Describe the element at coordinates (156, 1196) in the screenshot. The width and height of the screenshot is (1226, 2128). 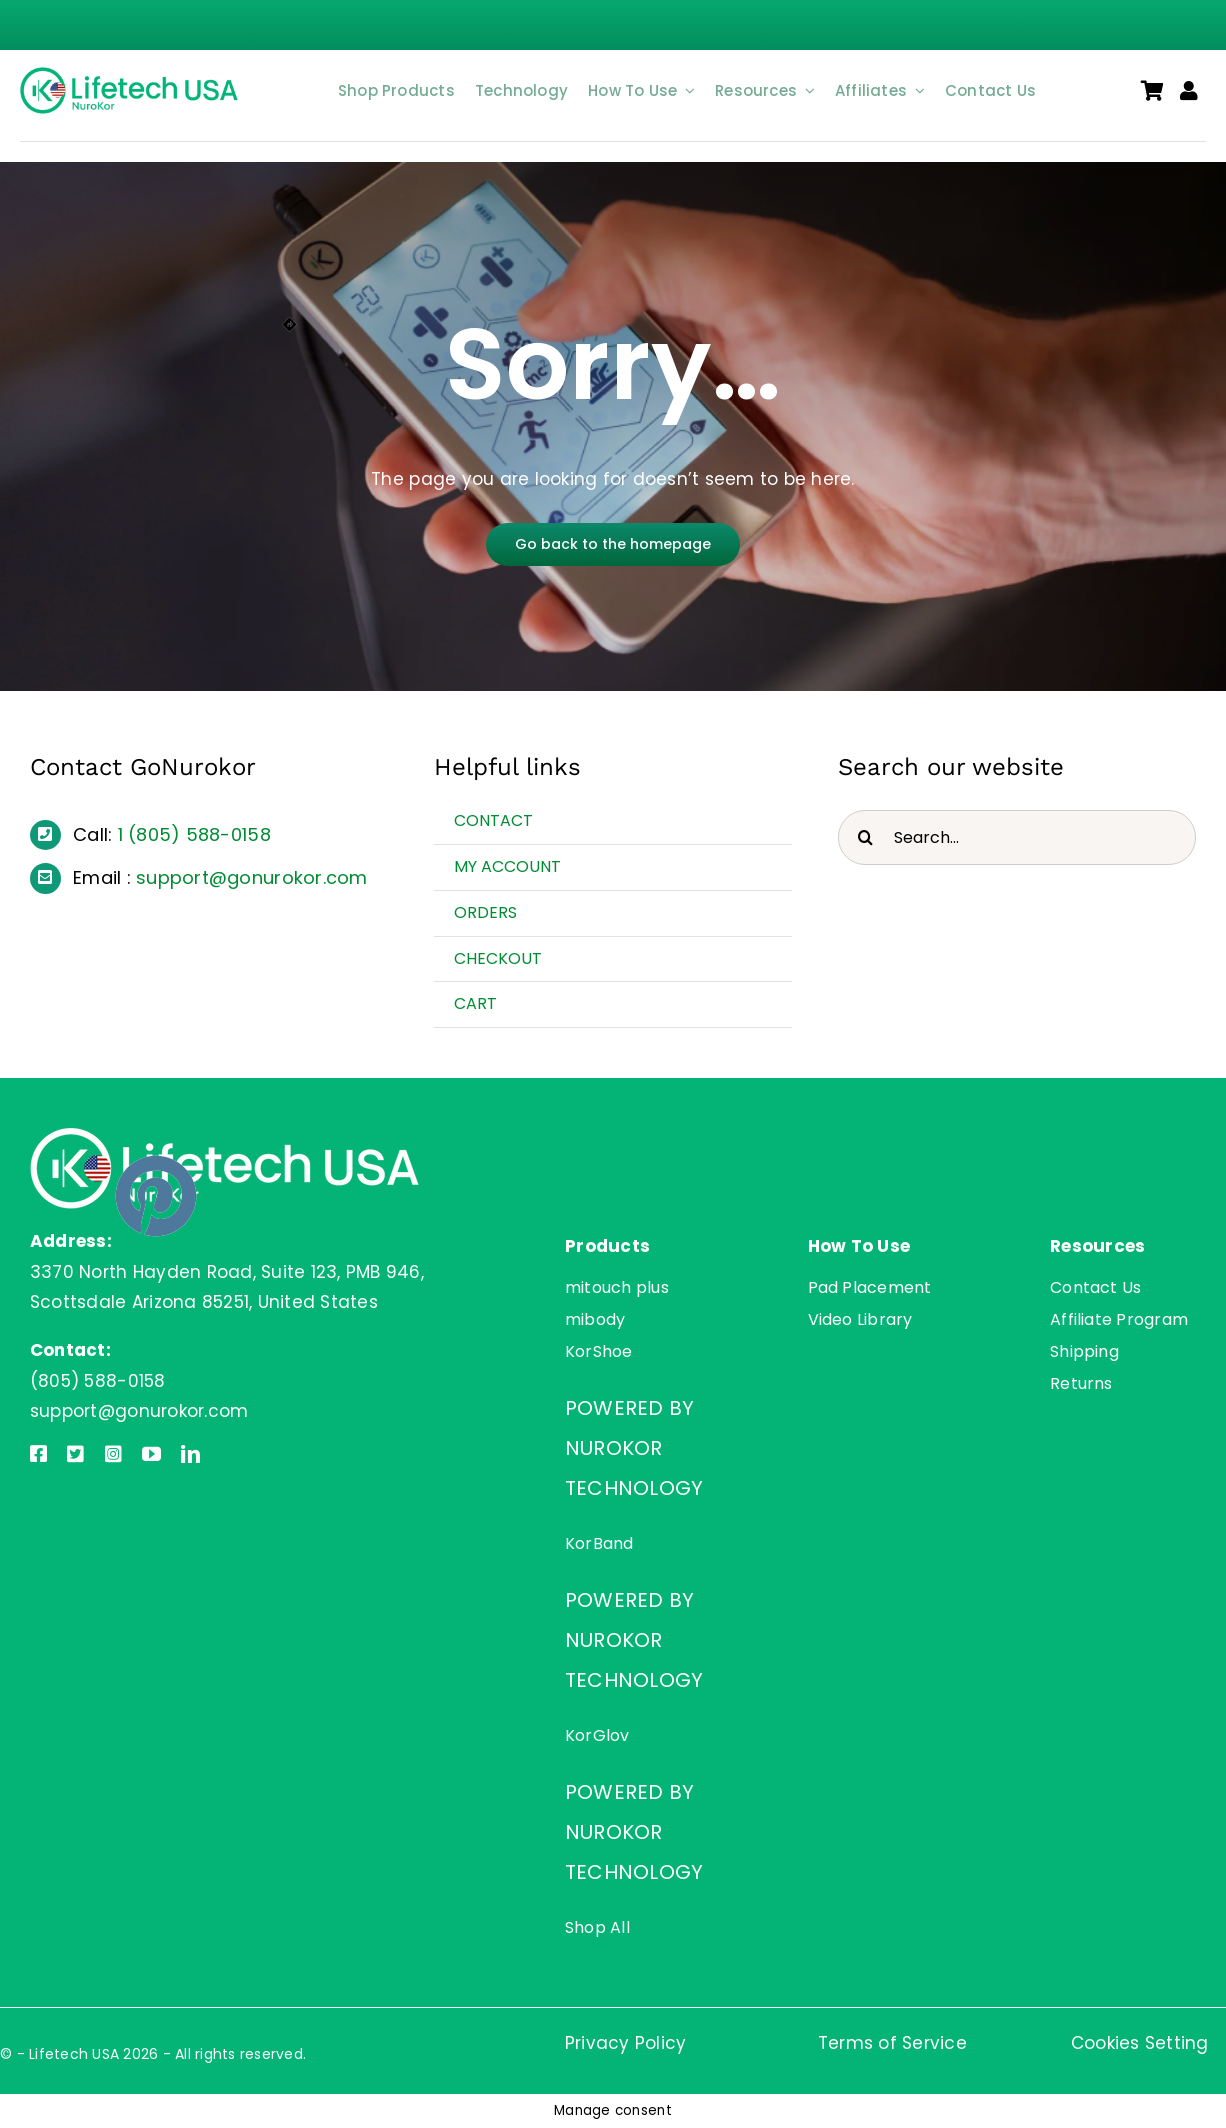
I see `open the Pinterest app` at that location.